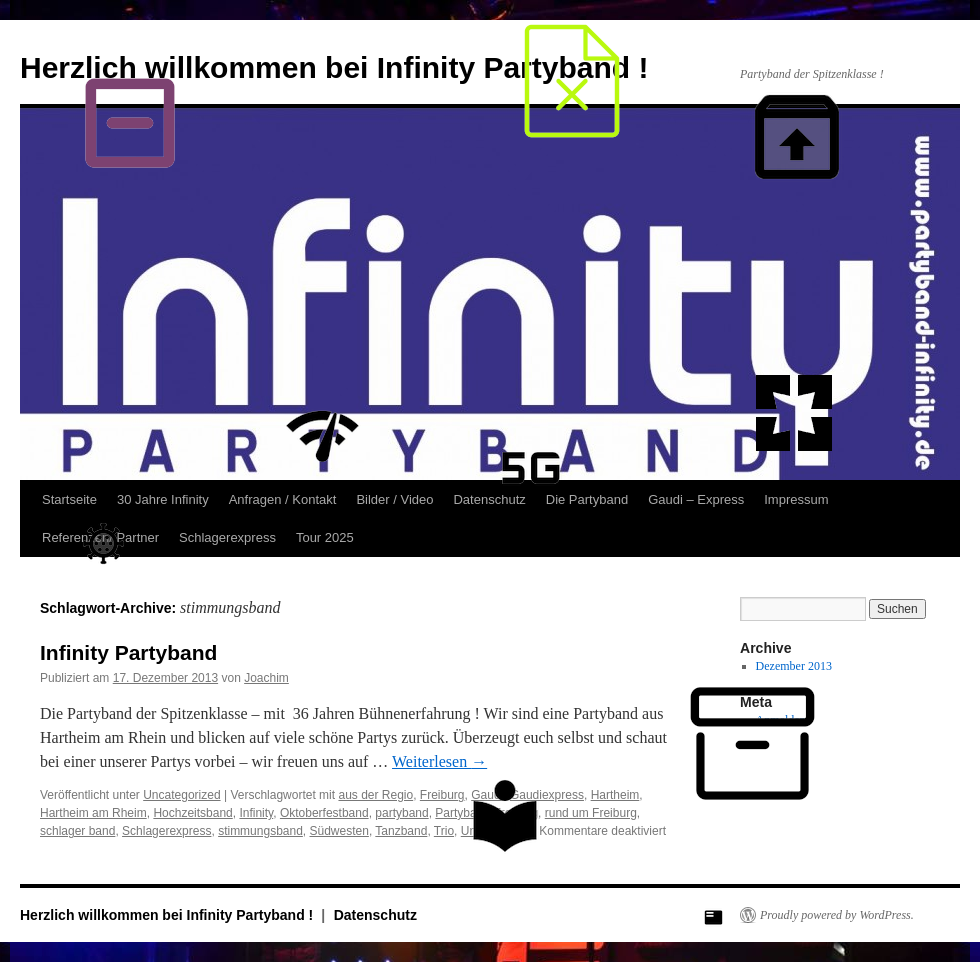 This screenshot has height=962, width=980. What do you see at coordinates (713, 917) in the screenshot?
I see `view featured playlist` at bounding box center [713, 917].